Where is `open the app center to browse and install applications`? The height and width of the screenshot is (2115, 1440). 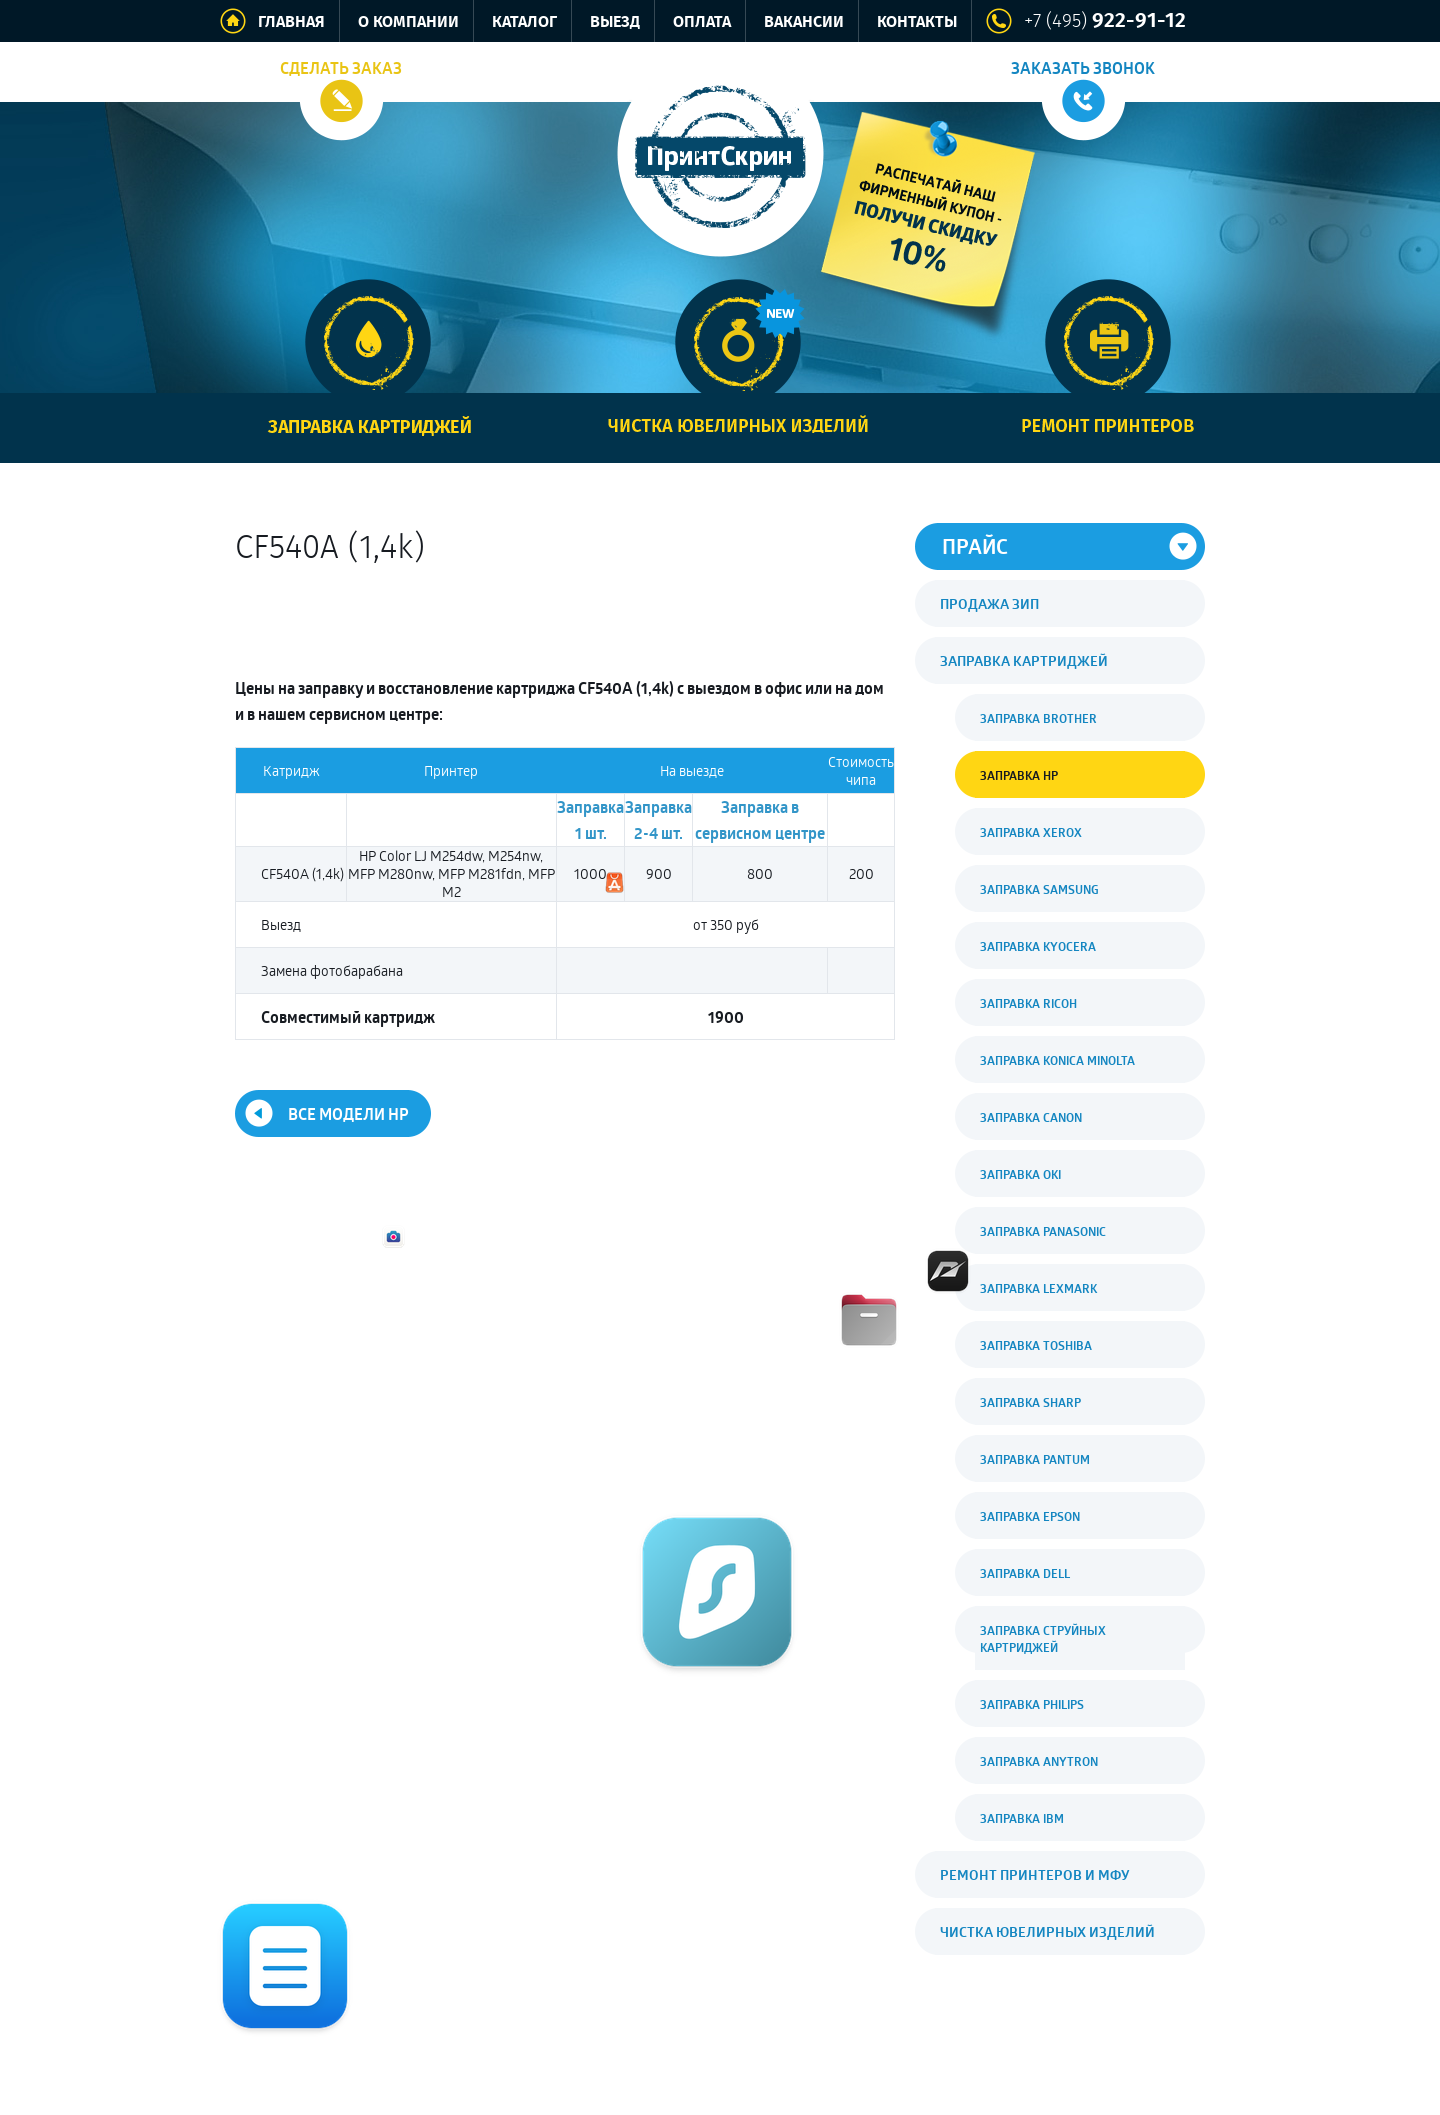 open the app center to browse and install applications is located at coordinates (614, 882).